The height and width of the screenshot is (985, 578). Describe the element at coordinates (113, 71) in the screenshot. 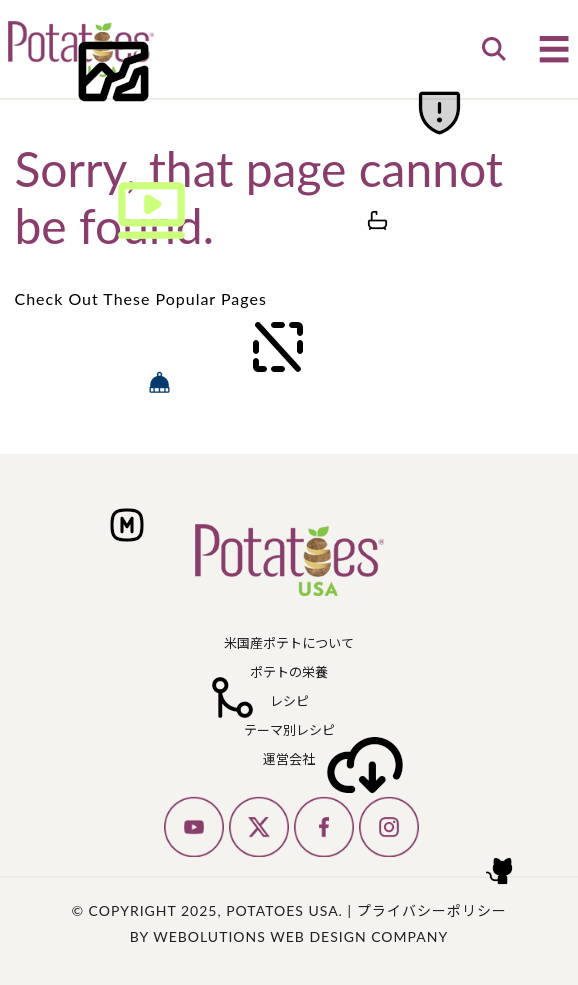

I see `indicates a broken or corrupted image file` at that location.